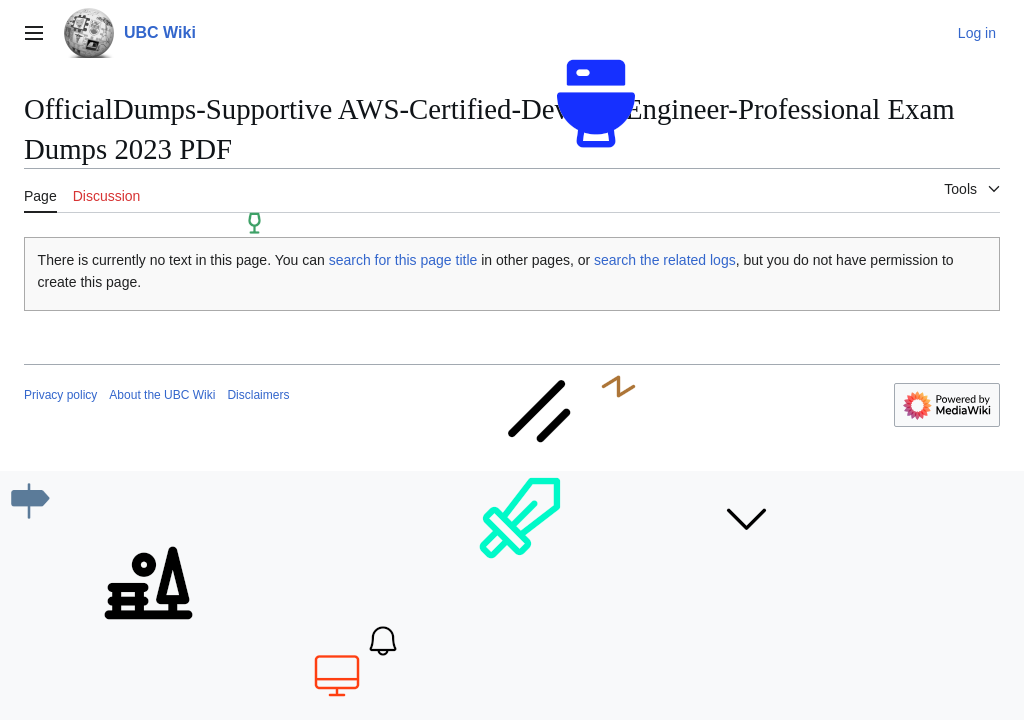  What do you see at coordinates (337, 674) in the screenshot?
I see `switch to desktop view` at bounding box center [337, 674].